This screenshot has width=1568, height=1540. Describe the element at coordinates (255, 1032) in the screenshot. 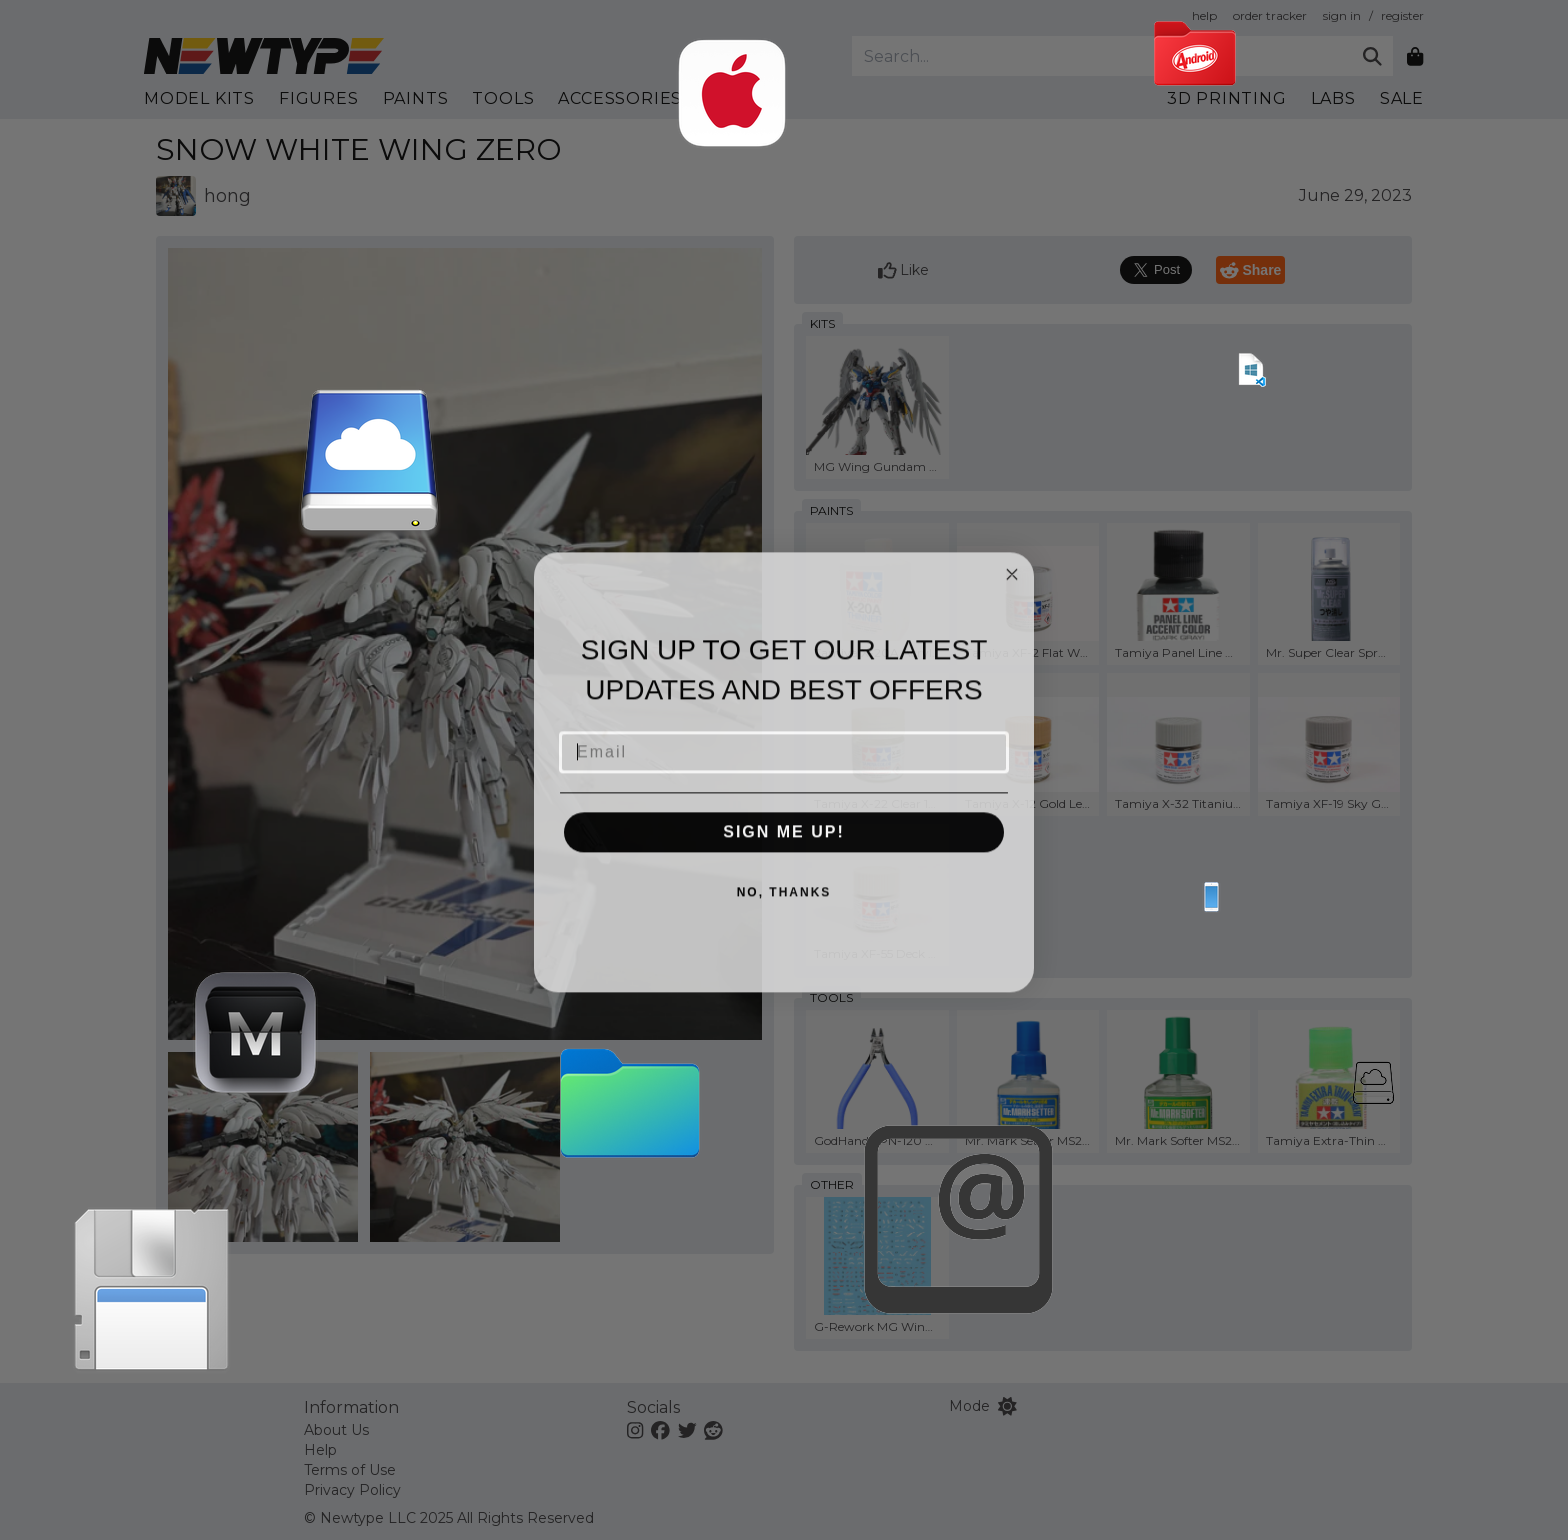

I see `open MeetingBar app for calendar and meeting management` at that location.